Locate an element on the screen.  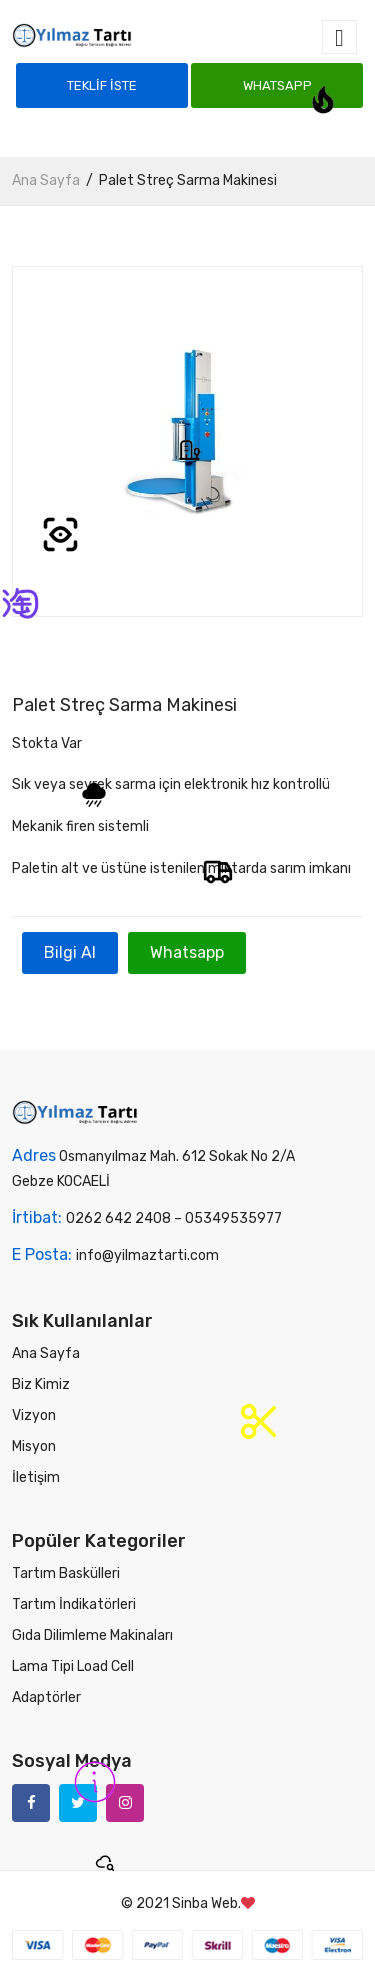
track your delivery status is located at coordinates (218, 872).